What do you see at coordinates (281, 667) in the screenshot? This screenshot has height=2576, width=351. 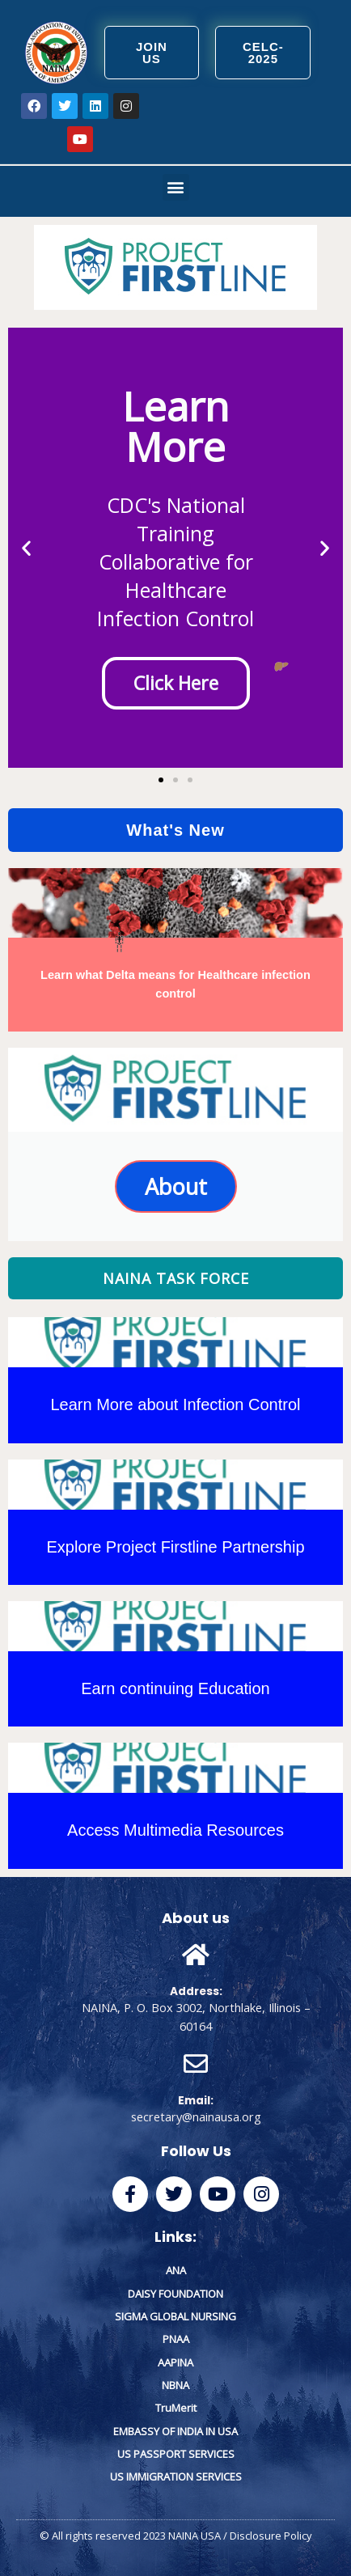 I see `view liver health information` at bounding box center [281, 667].